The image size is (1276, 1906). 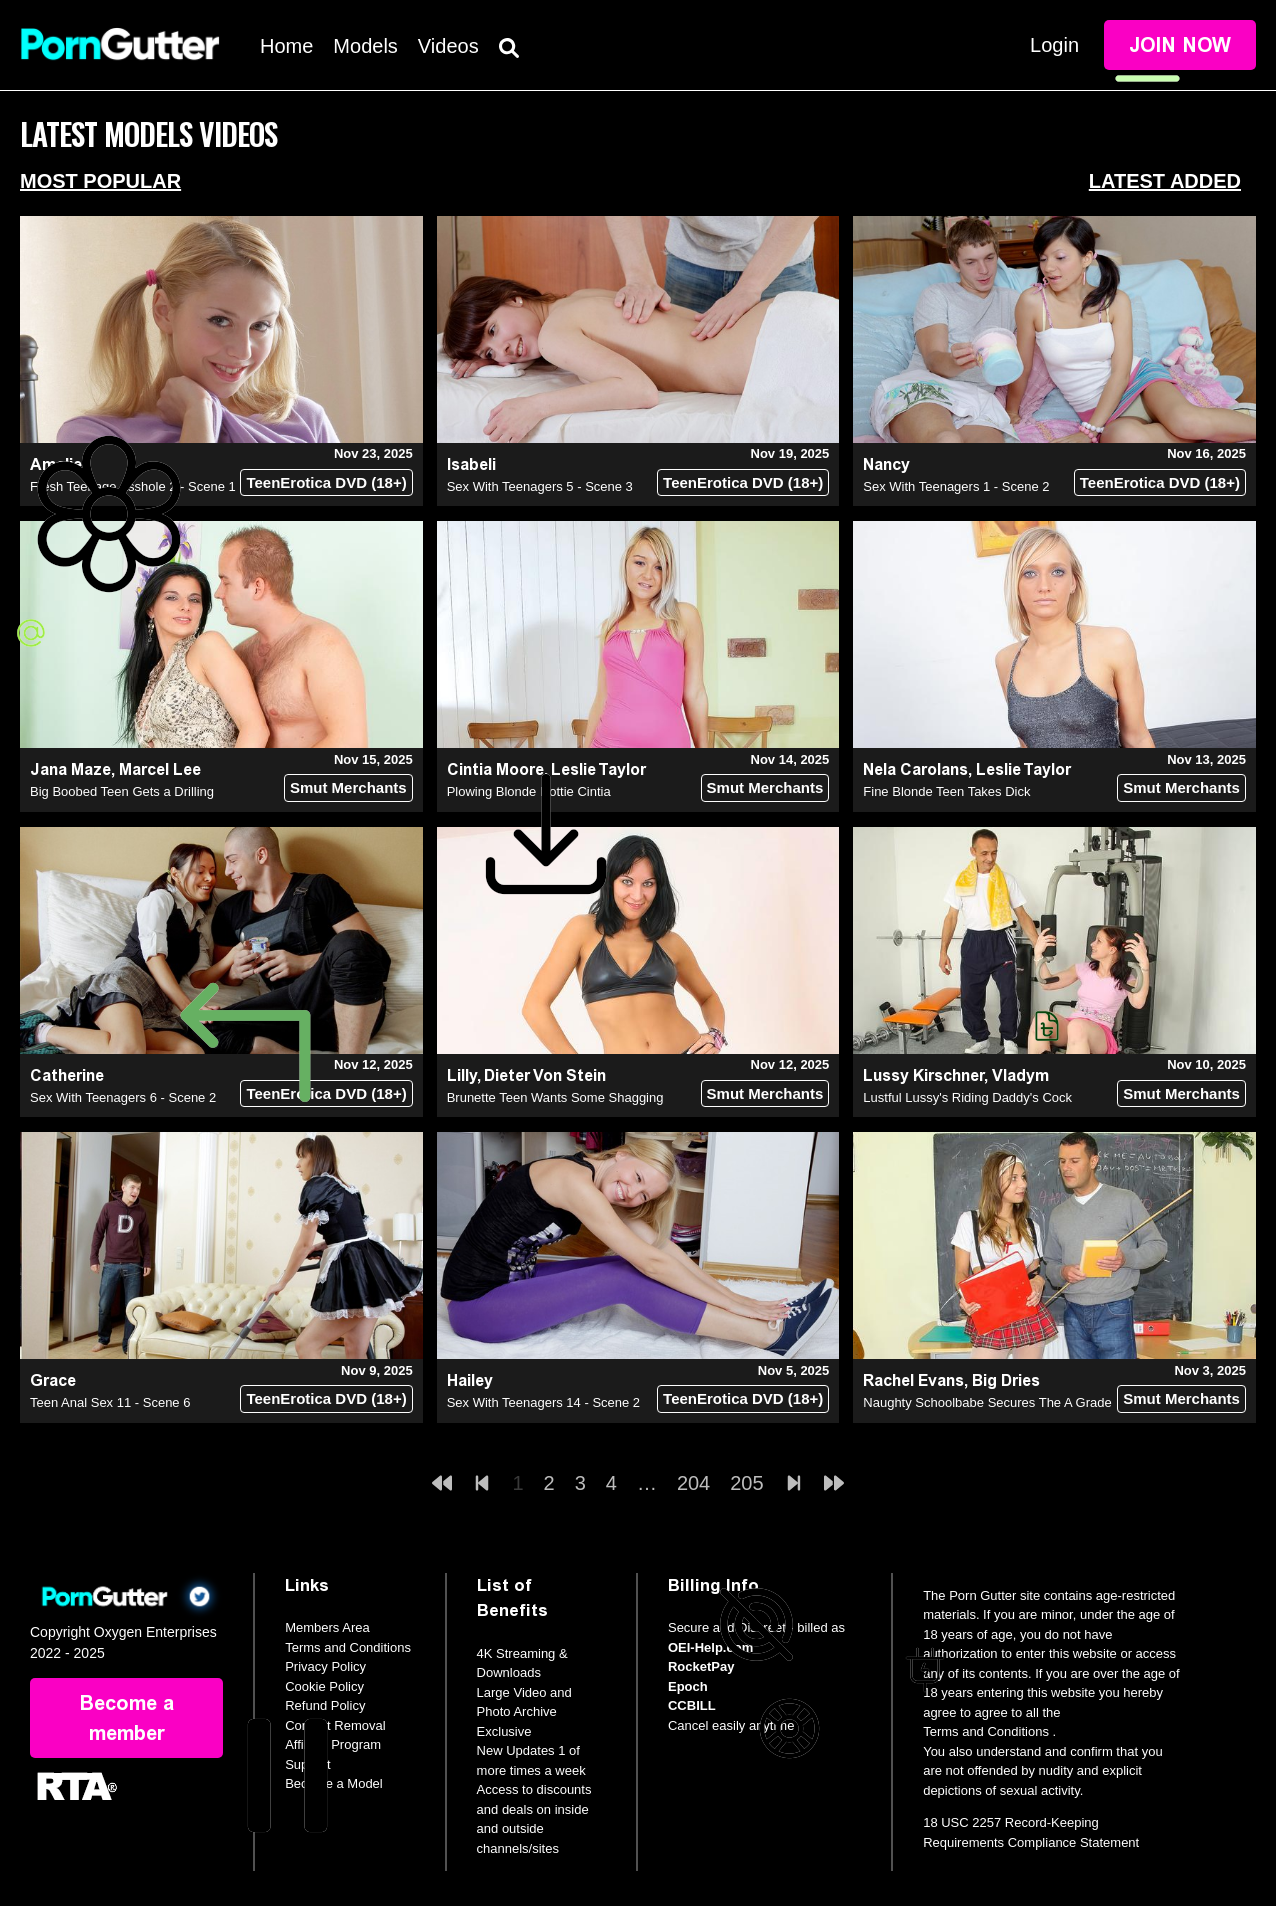 What do you see at coordinates (925, 1670) in the screenshot?
I see `device is currently charging` at bounding box center [925, 1670].